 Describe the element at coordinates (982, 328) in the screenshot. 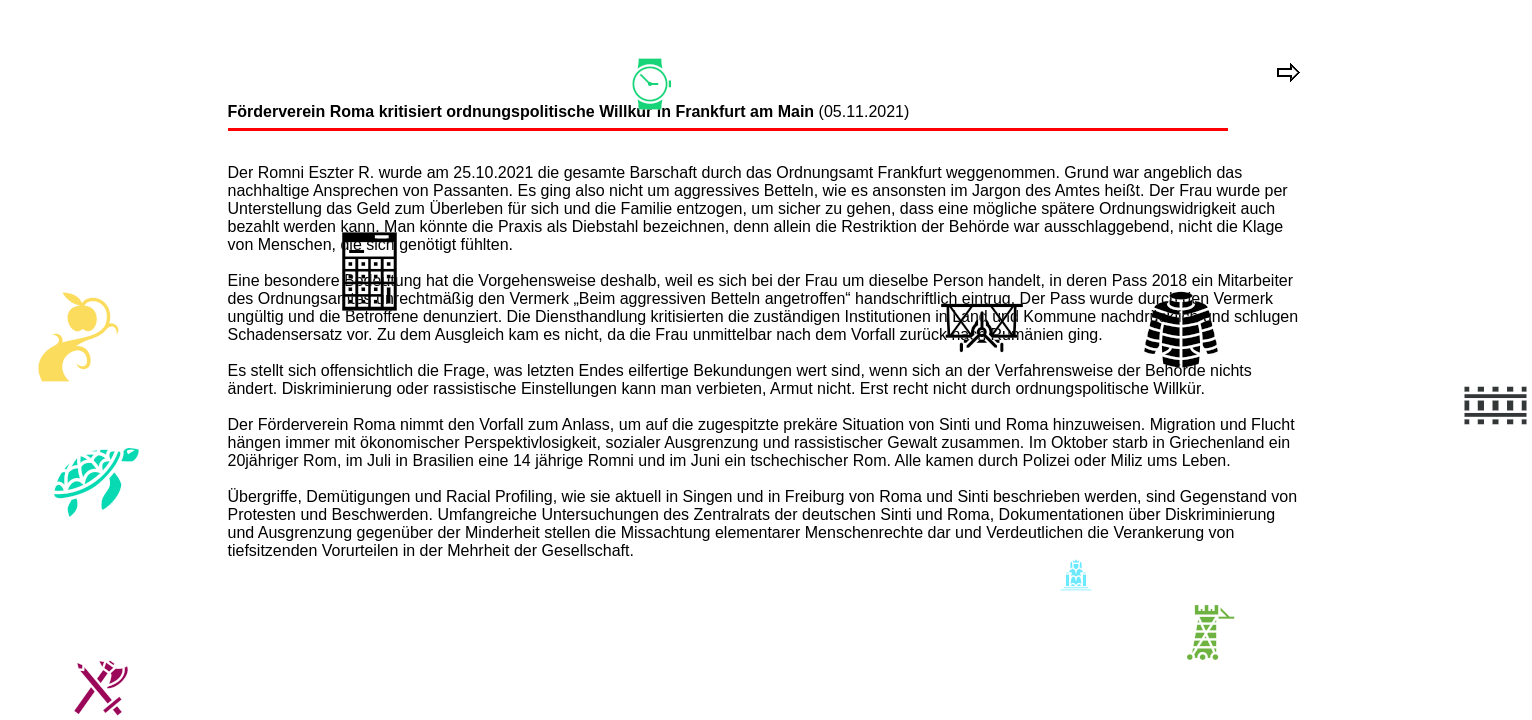

I see `access flight or aviation games` at that location.